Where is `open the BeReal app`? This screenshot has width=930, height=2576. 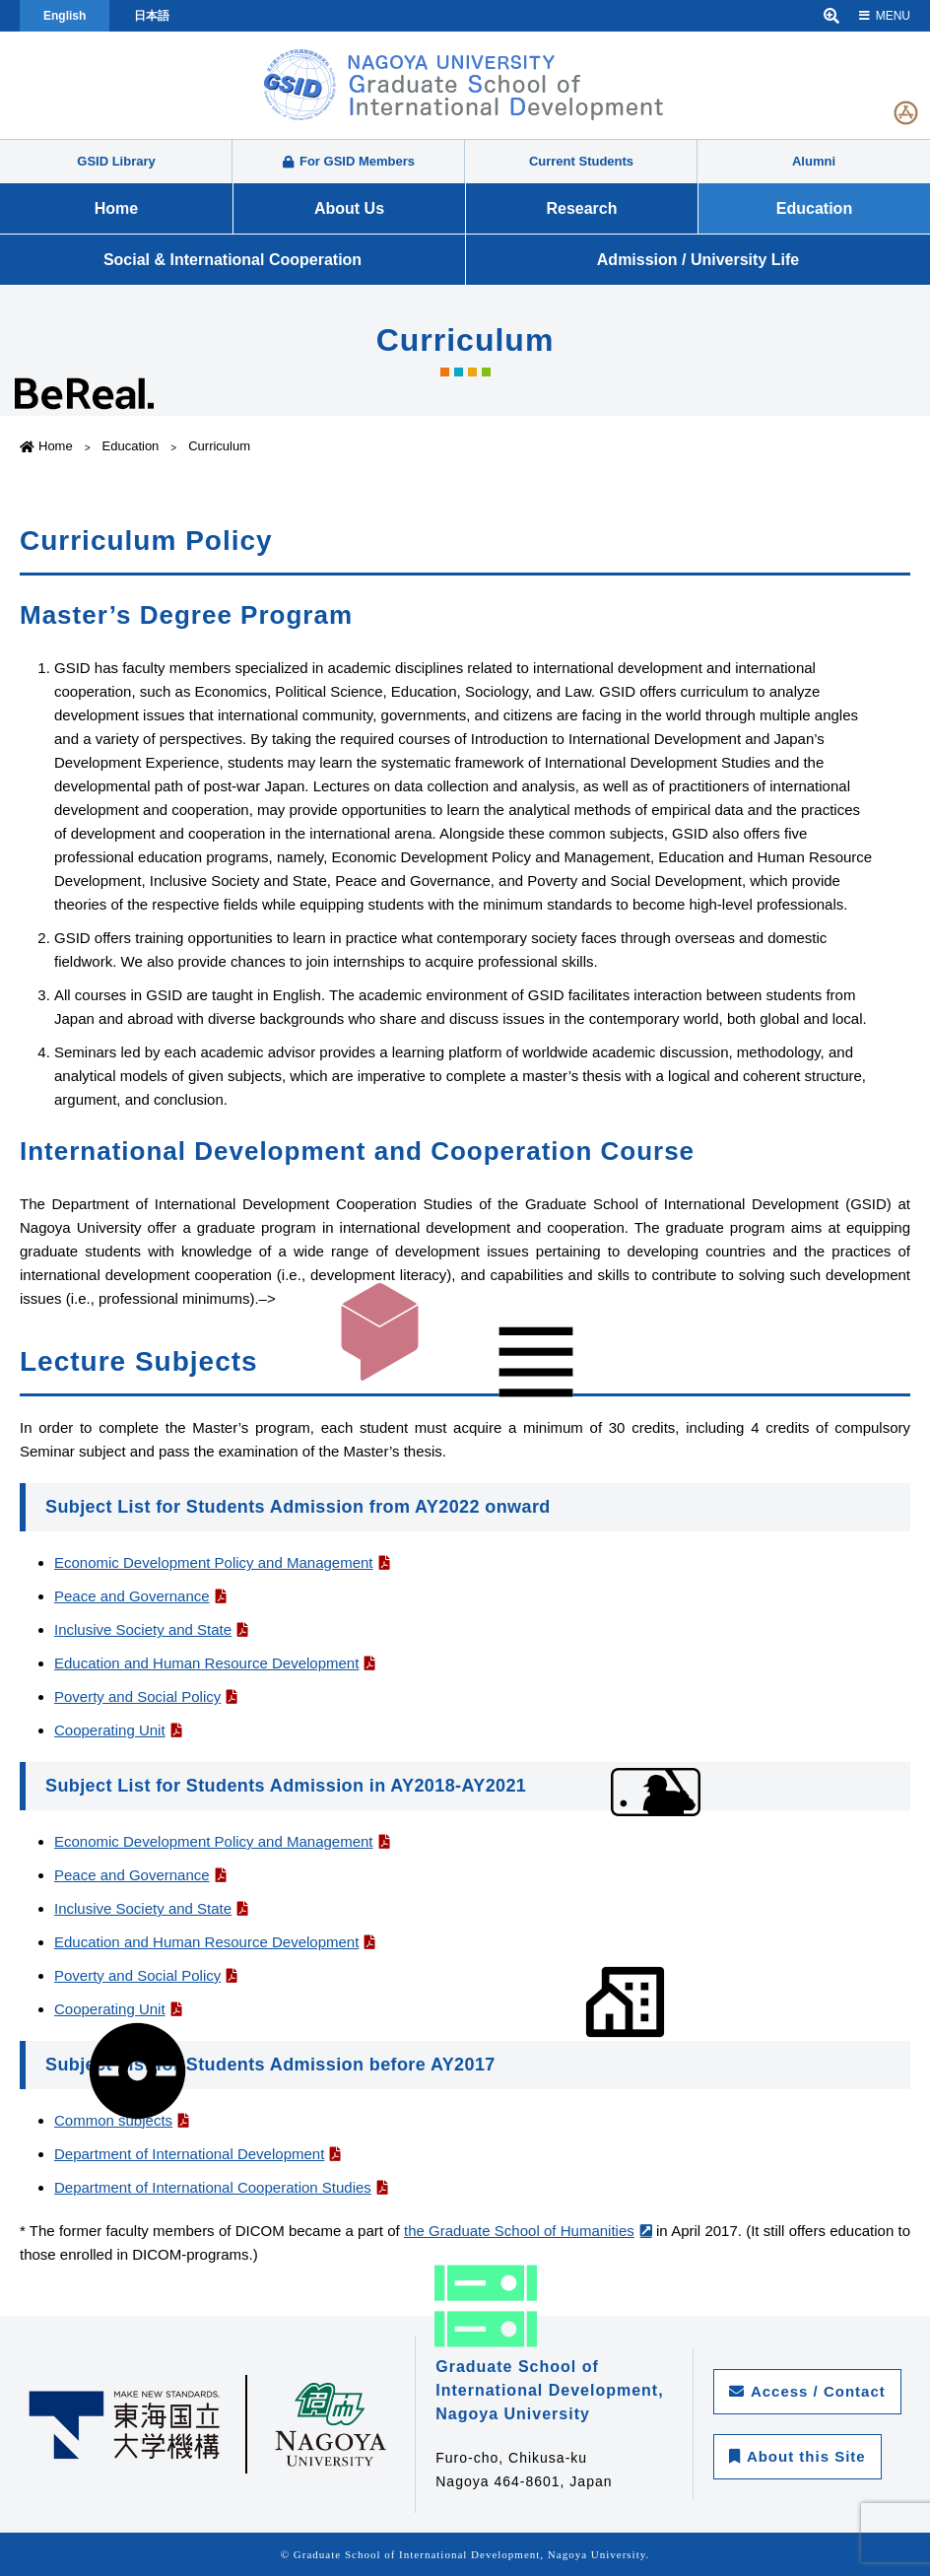
open the BeReal app is located at coordinates (84, 393).